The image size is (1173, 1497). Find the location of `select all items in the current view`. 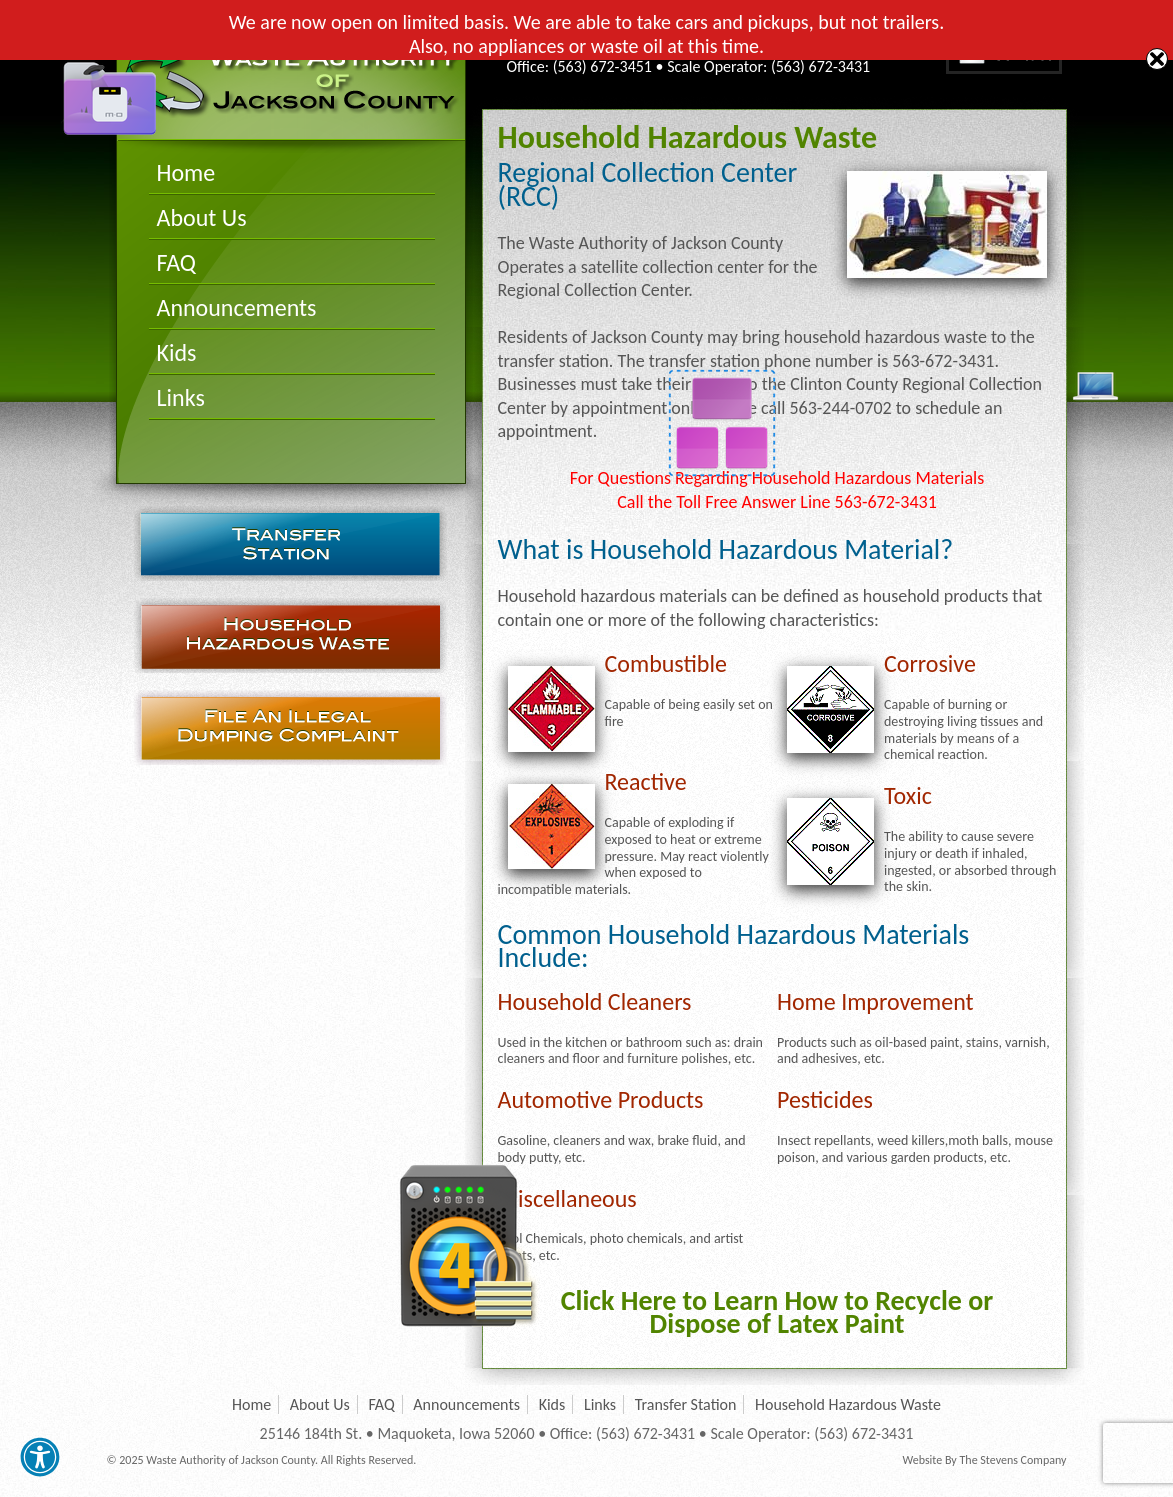

select all items in the current view is located at coordinates (722, 423).